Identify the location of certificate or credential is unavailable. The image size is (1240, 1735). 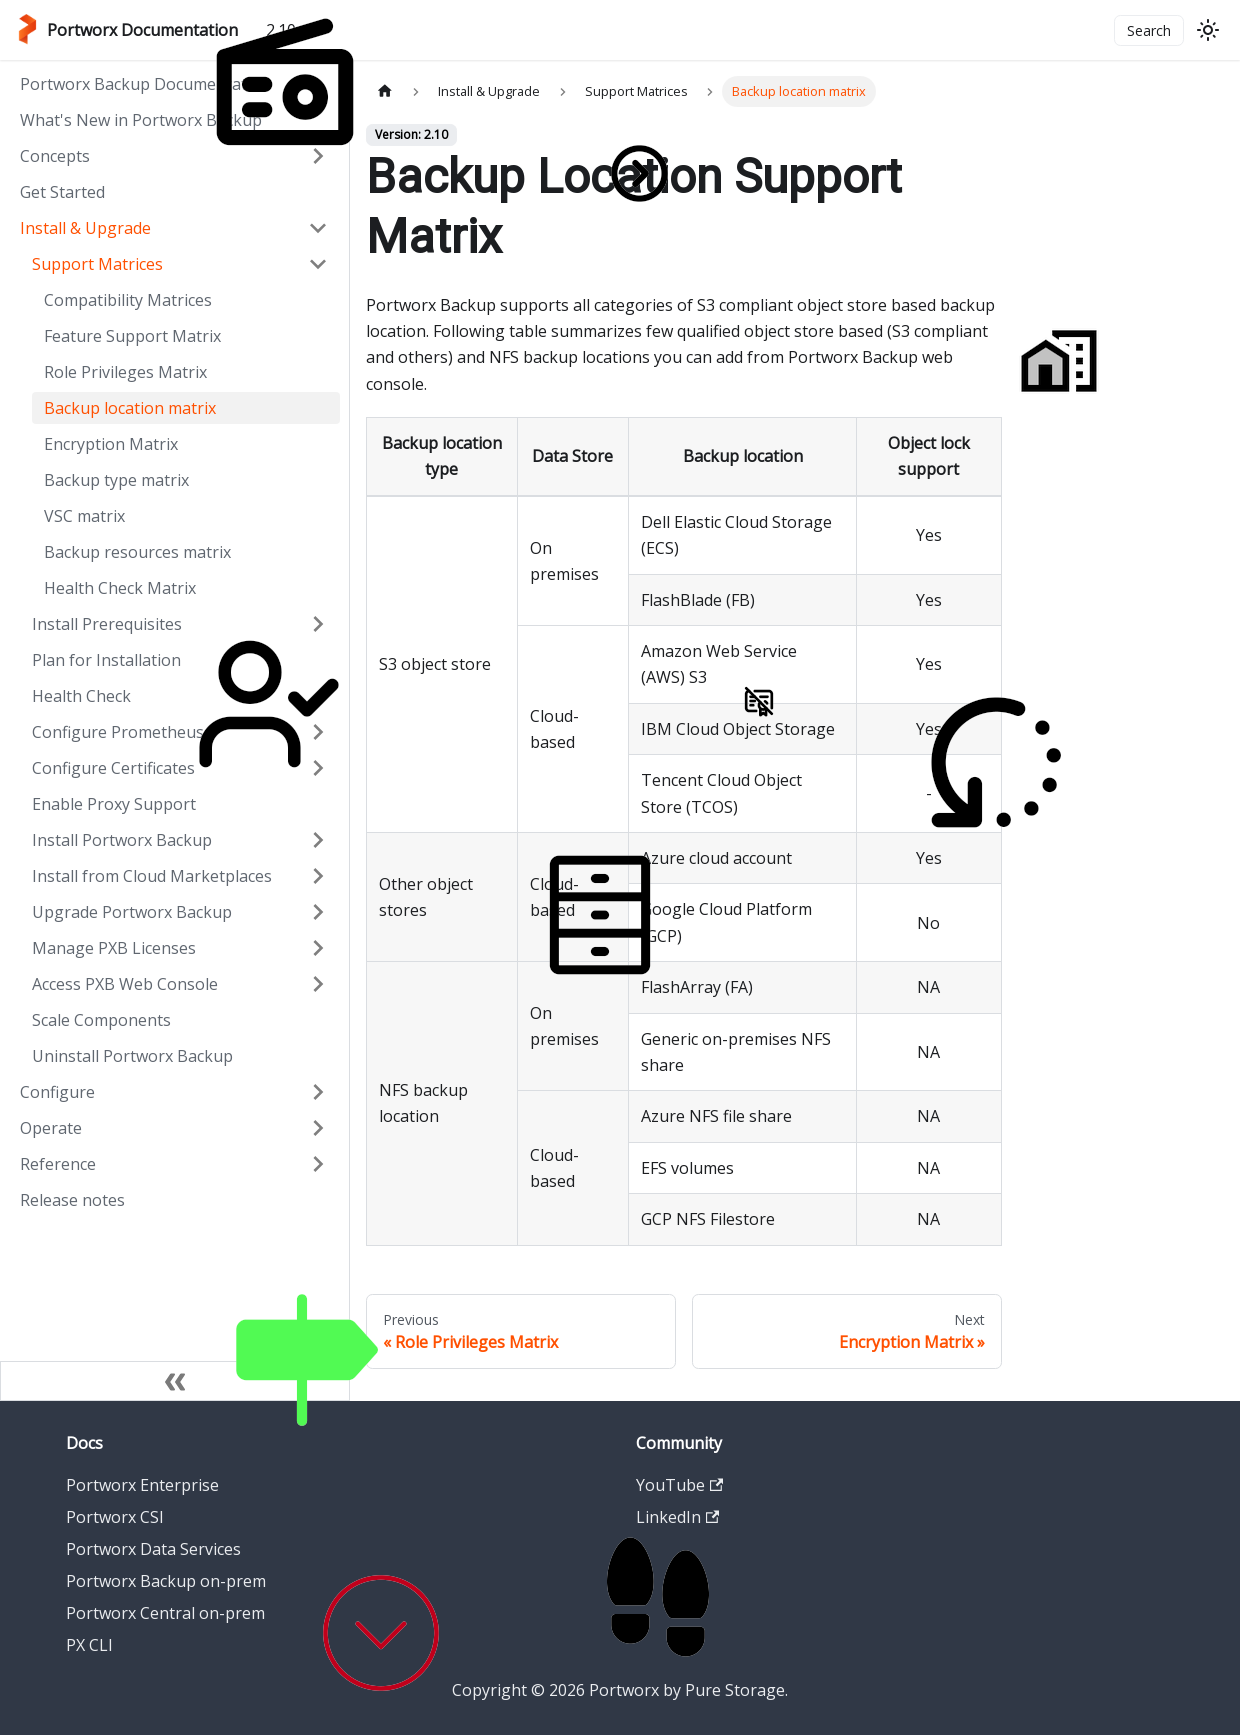
(759, 701).